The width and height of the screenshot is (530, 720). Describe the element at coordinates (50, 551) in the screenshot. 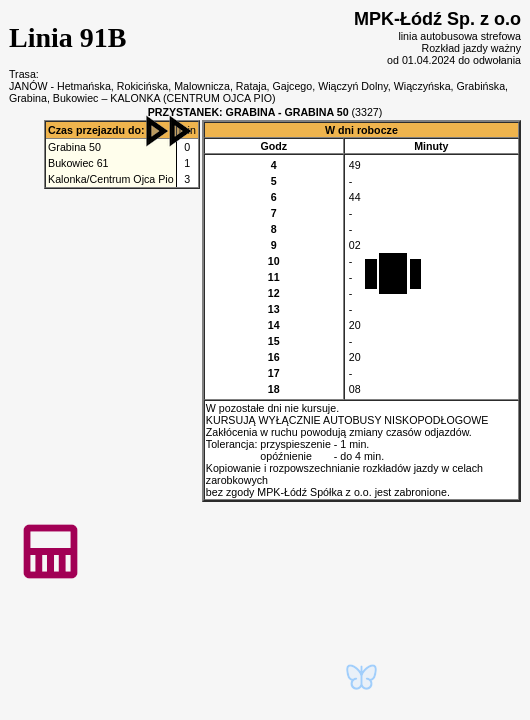

I see `toggle bottom panel visibility` at that location.